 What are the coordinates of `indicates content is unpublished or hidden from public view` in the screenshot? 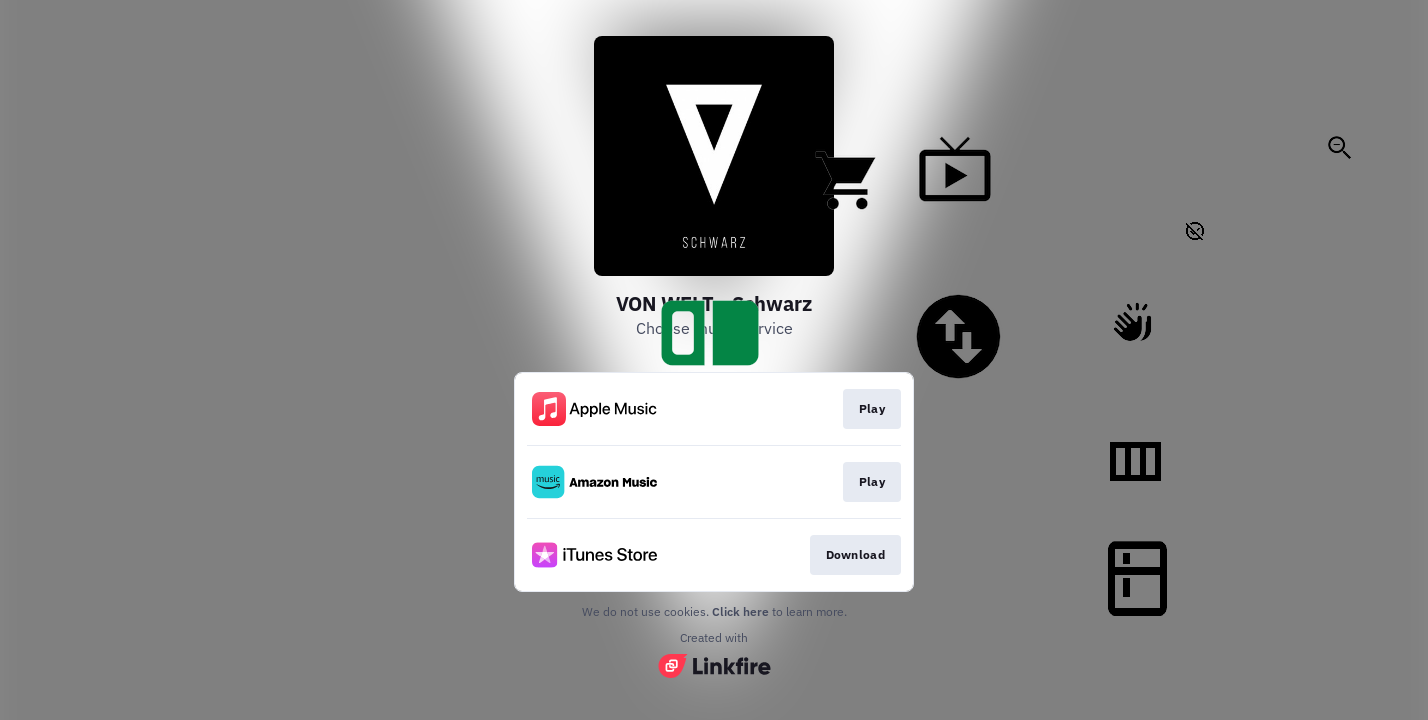 It's located at (1195, 231).